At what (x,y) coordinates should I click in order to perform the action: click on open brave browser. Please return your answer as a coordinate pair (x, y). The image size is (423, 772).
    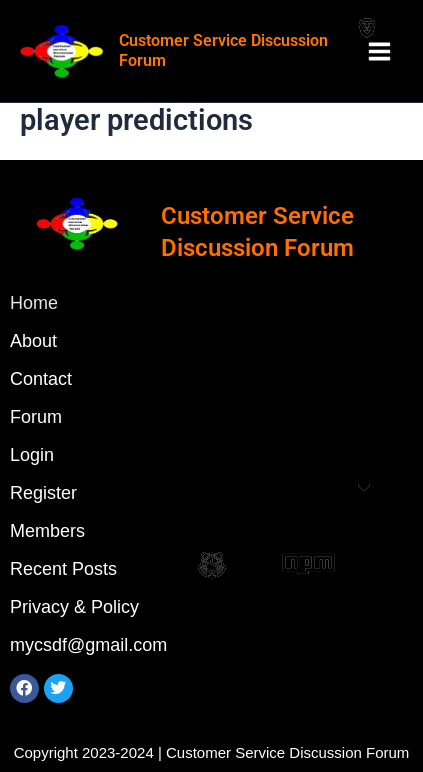
    Looking at the image, I should click on (367, 28).